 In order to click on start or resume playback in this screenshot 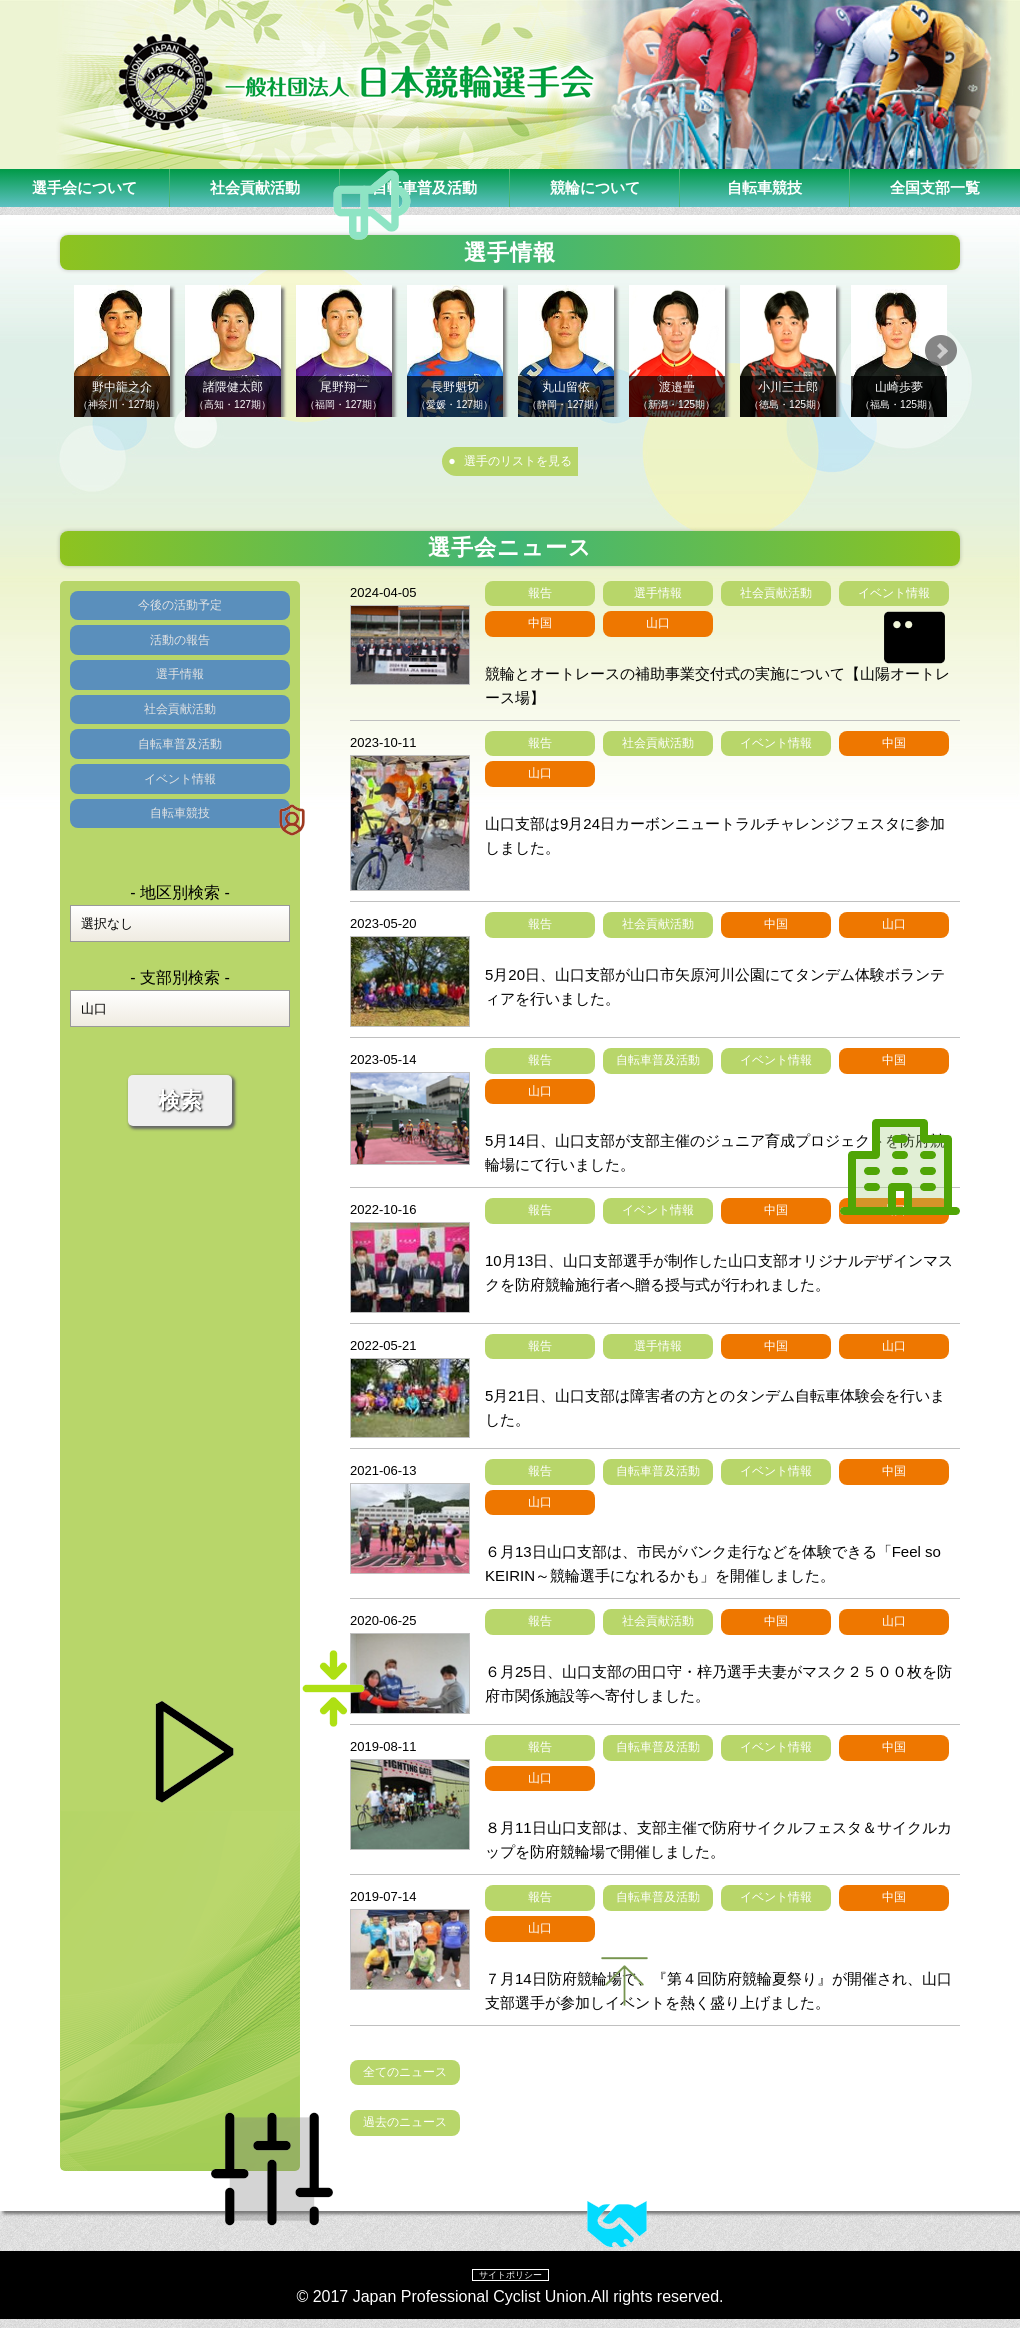, I will do `click(195, 1748)`.